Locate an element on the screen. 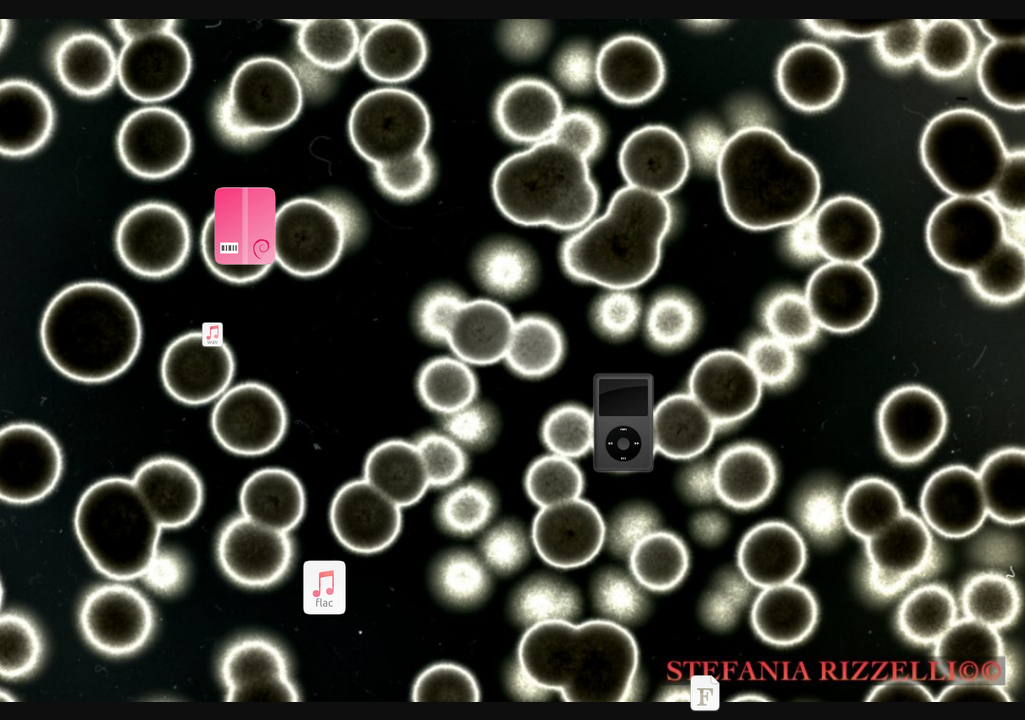  a fortran source code file is located at coordinates (705, 693).